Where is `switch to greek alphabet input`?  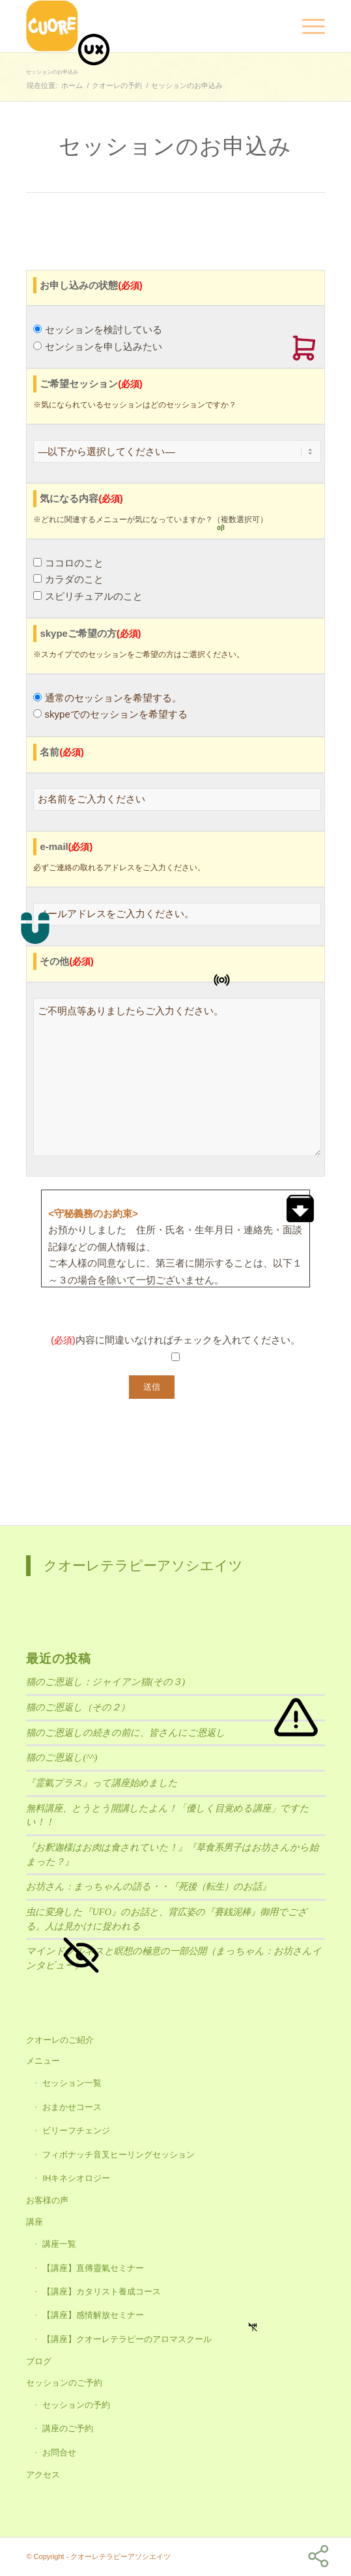 switch to greek alphabet input is located at coordinates (221, 527).